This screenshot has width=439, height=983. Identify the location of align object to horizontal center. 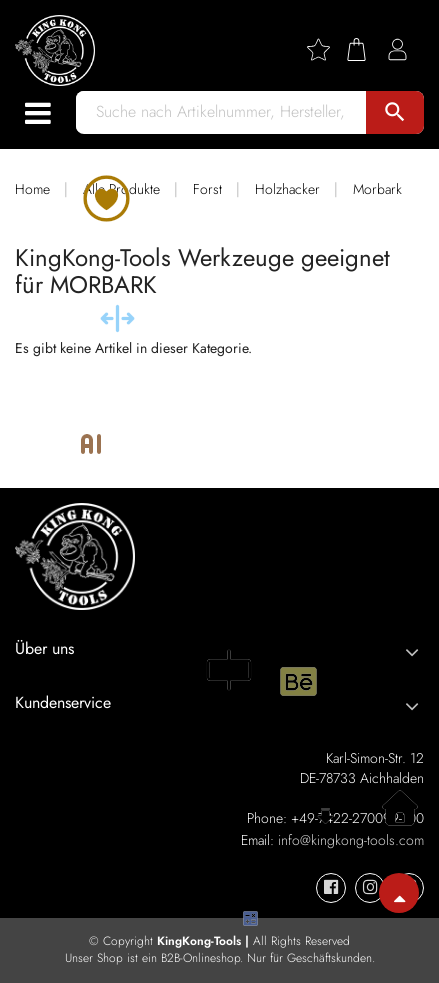
(229, 670).